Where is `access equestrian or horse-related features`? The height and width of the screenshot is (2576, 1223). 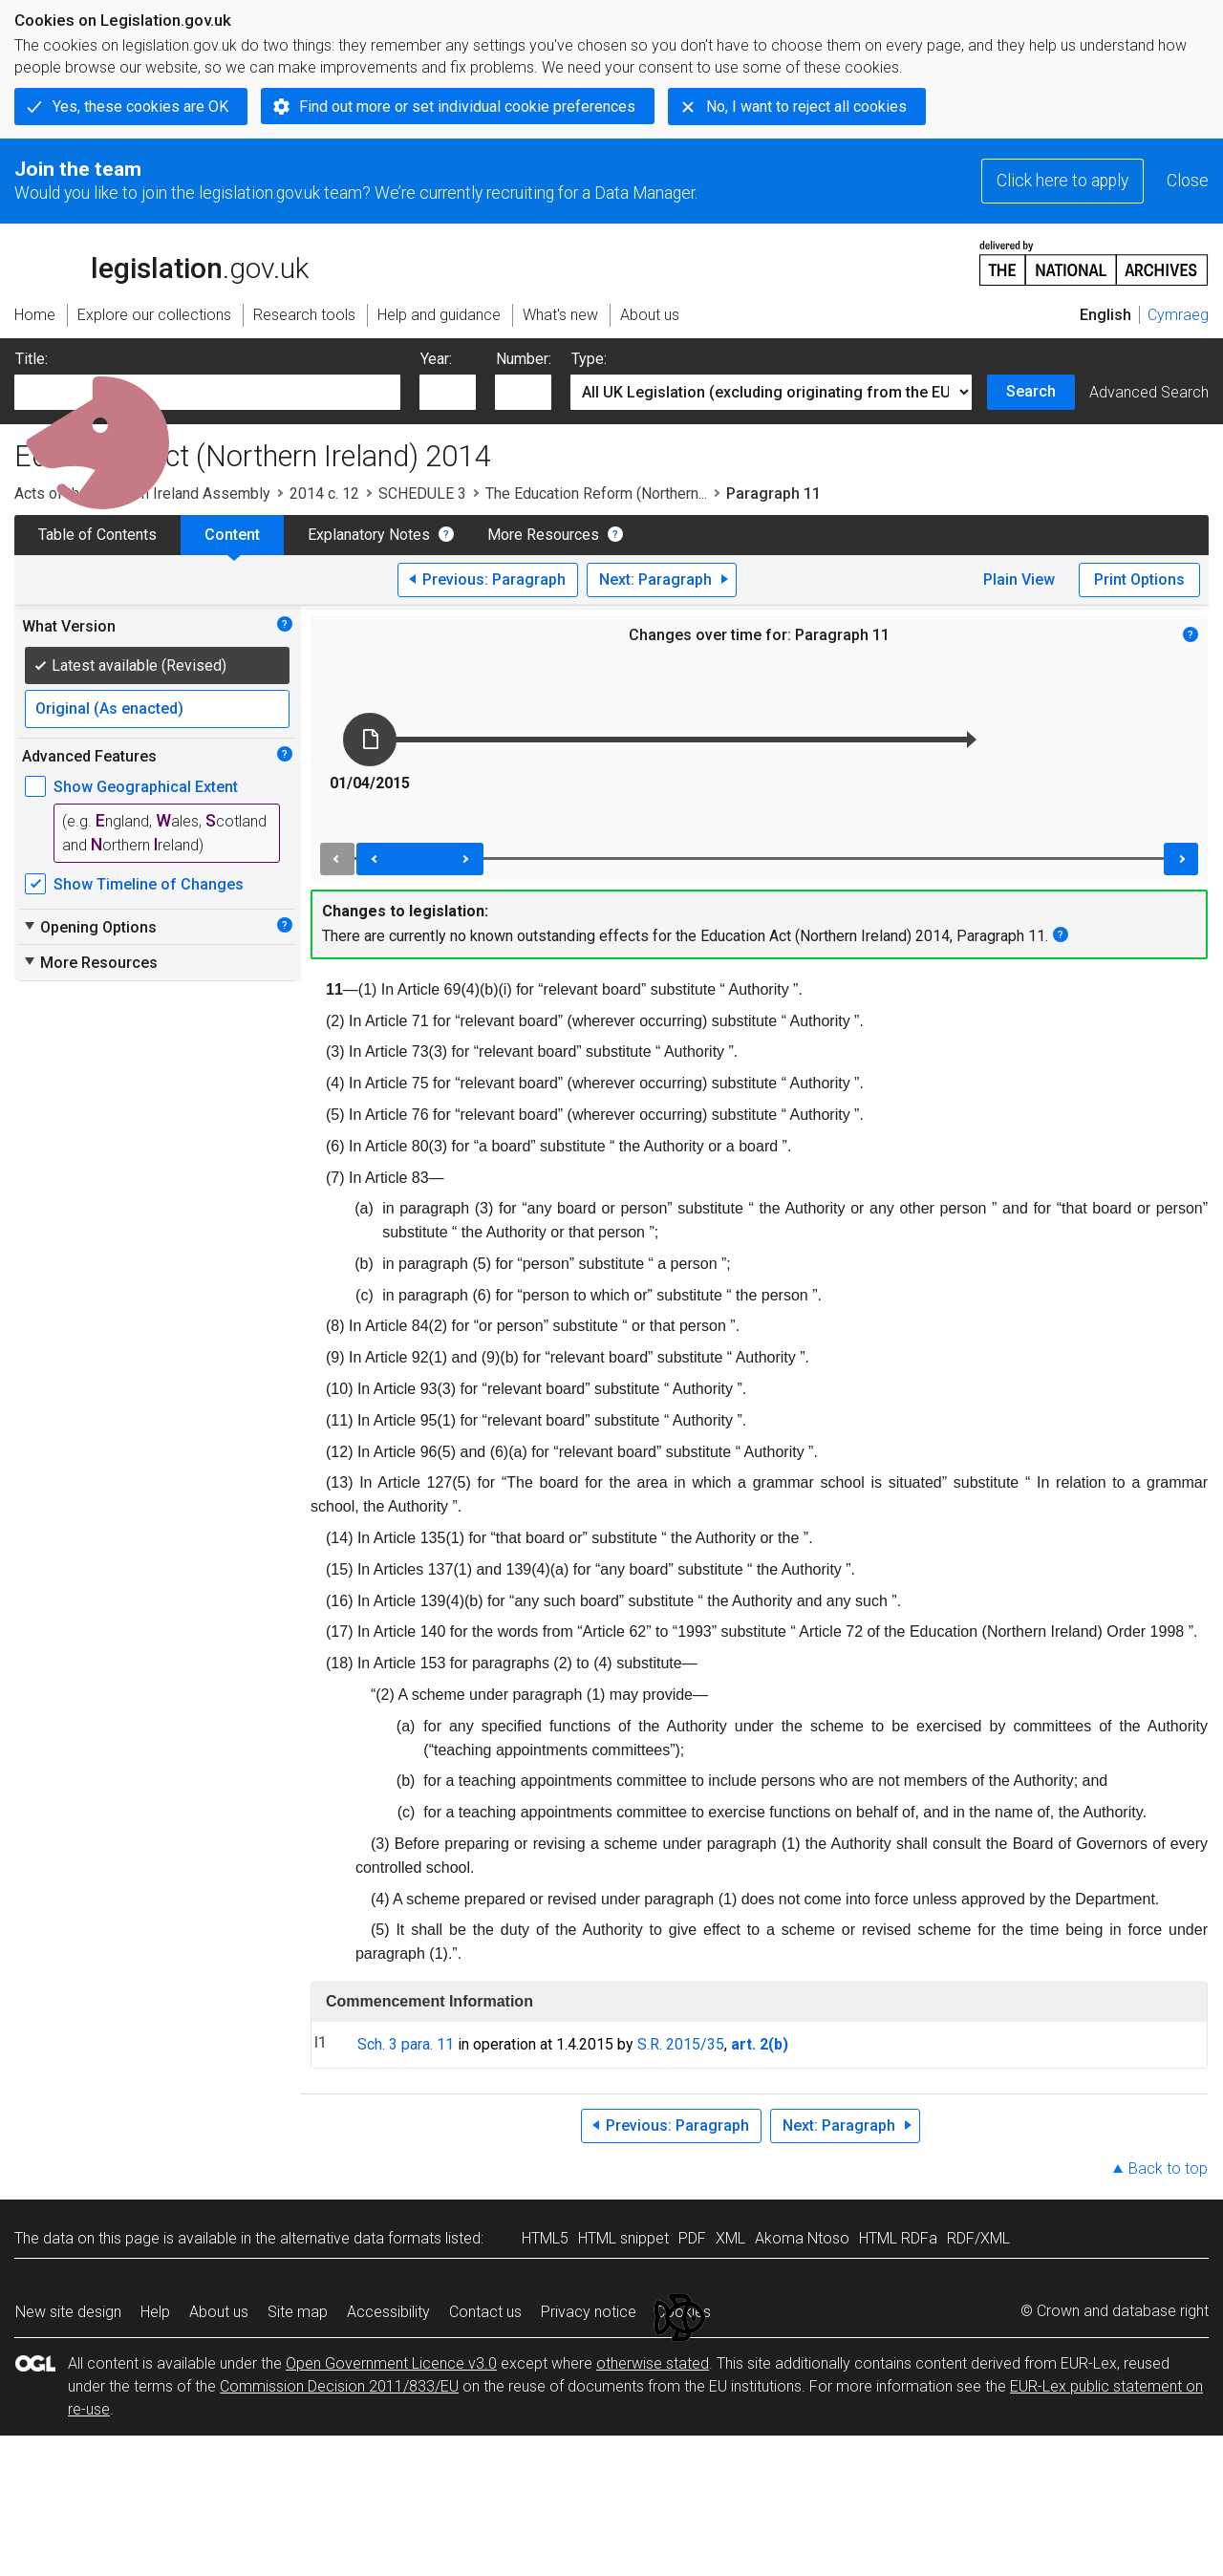
access equestrian or horse-related features is located at coordinates (102, 442).